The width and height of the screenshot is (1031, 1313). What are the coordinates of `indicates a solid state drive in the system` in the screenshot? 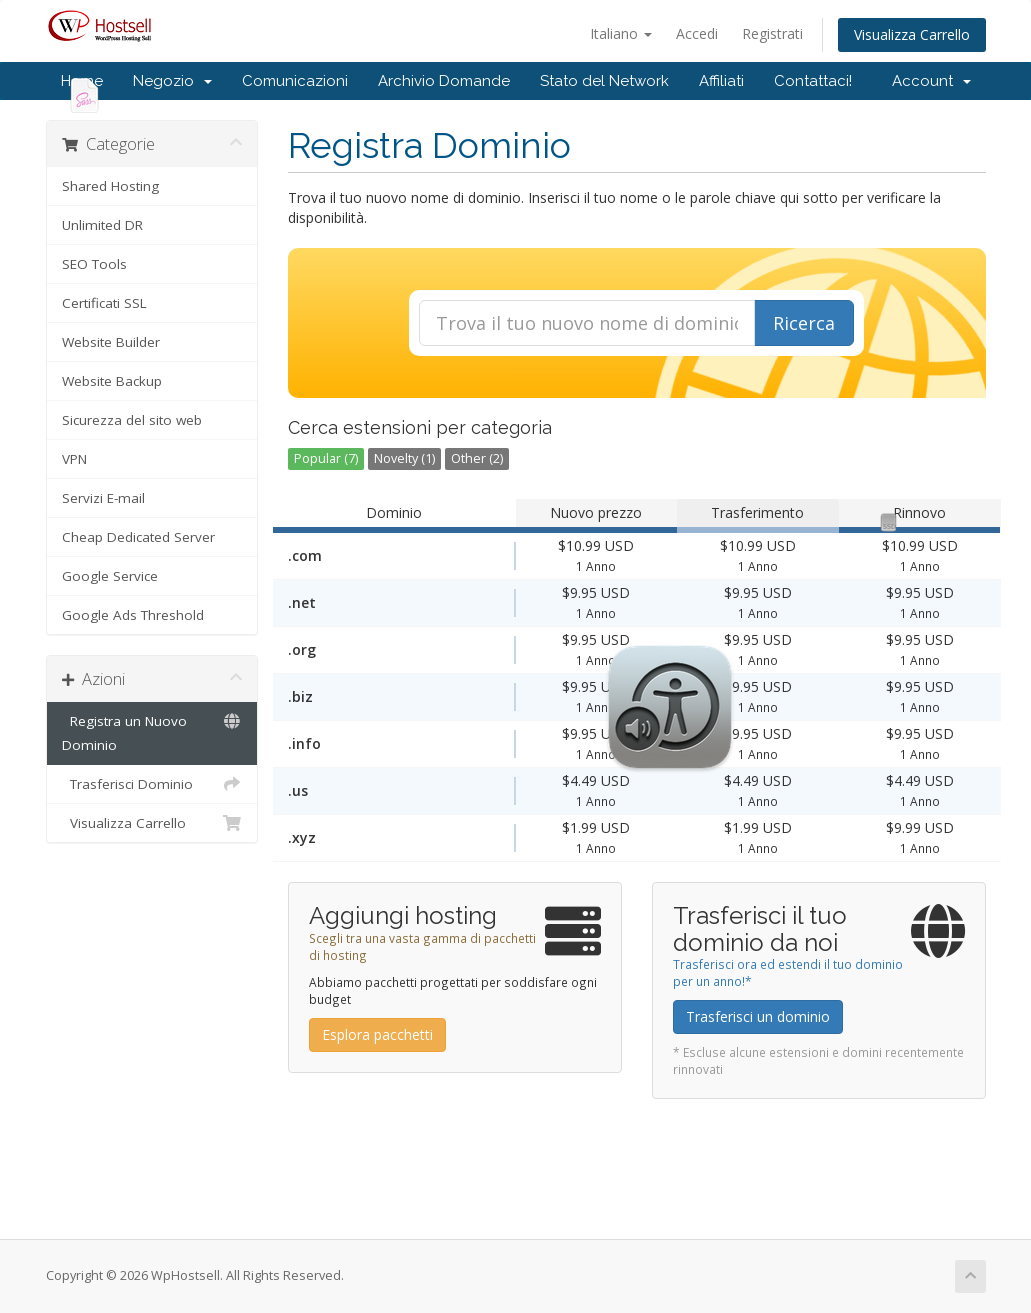 It's located at (888, 522).